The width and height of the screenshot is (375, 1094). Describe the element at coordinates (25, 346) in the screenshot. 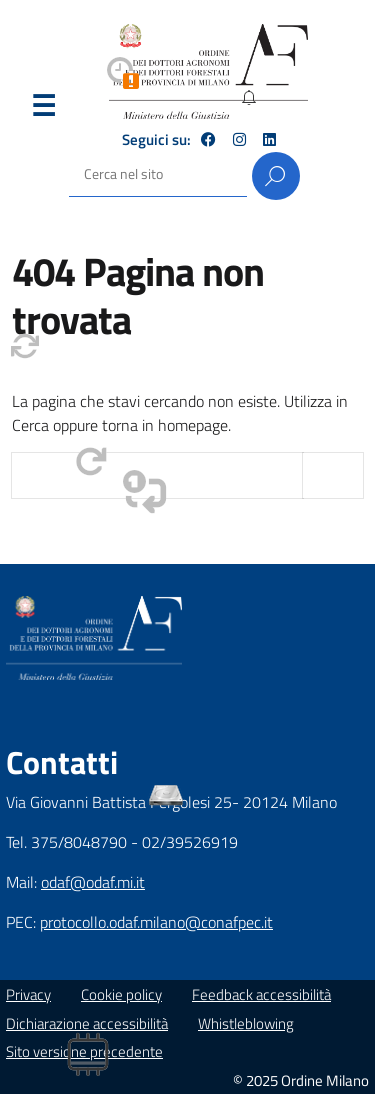

I see `indicates syncing in progress` at that location.